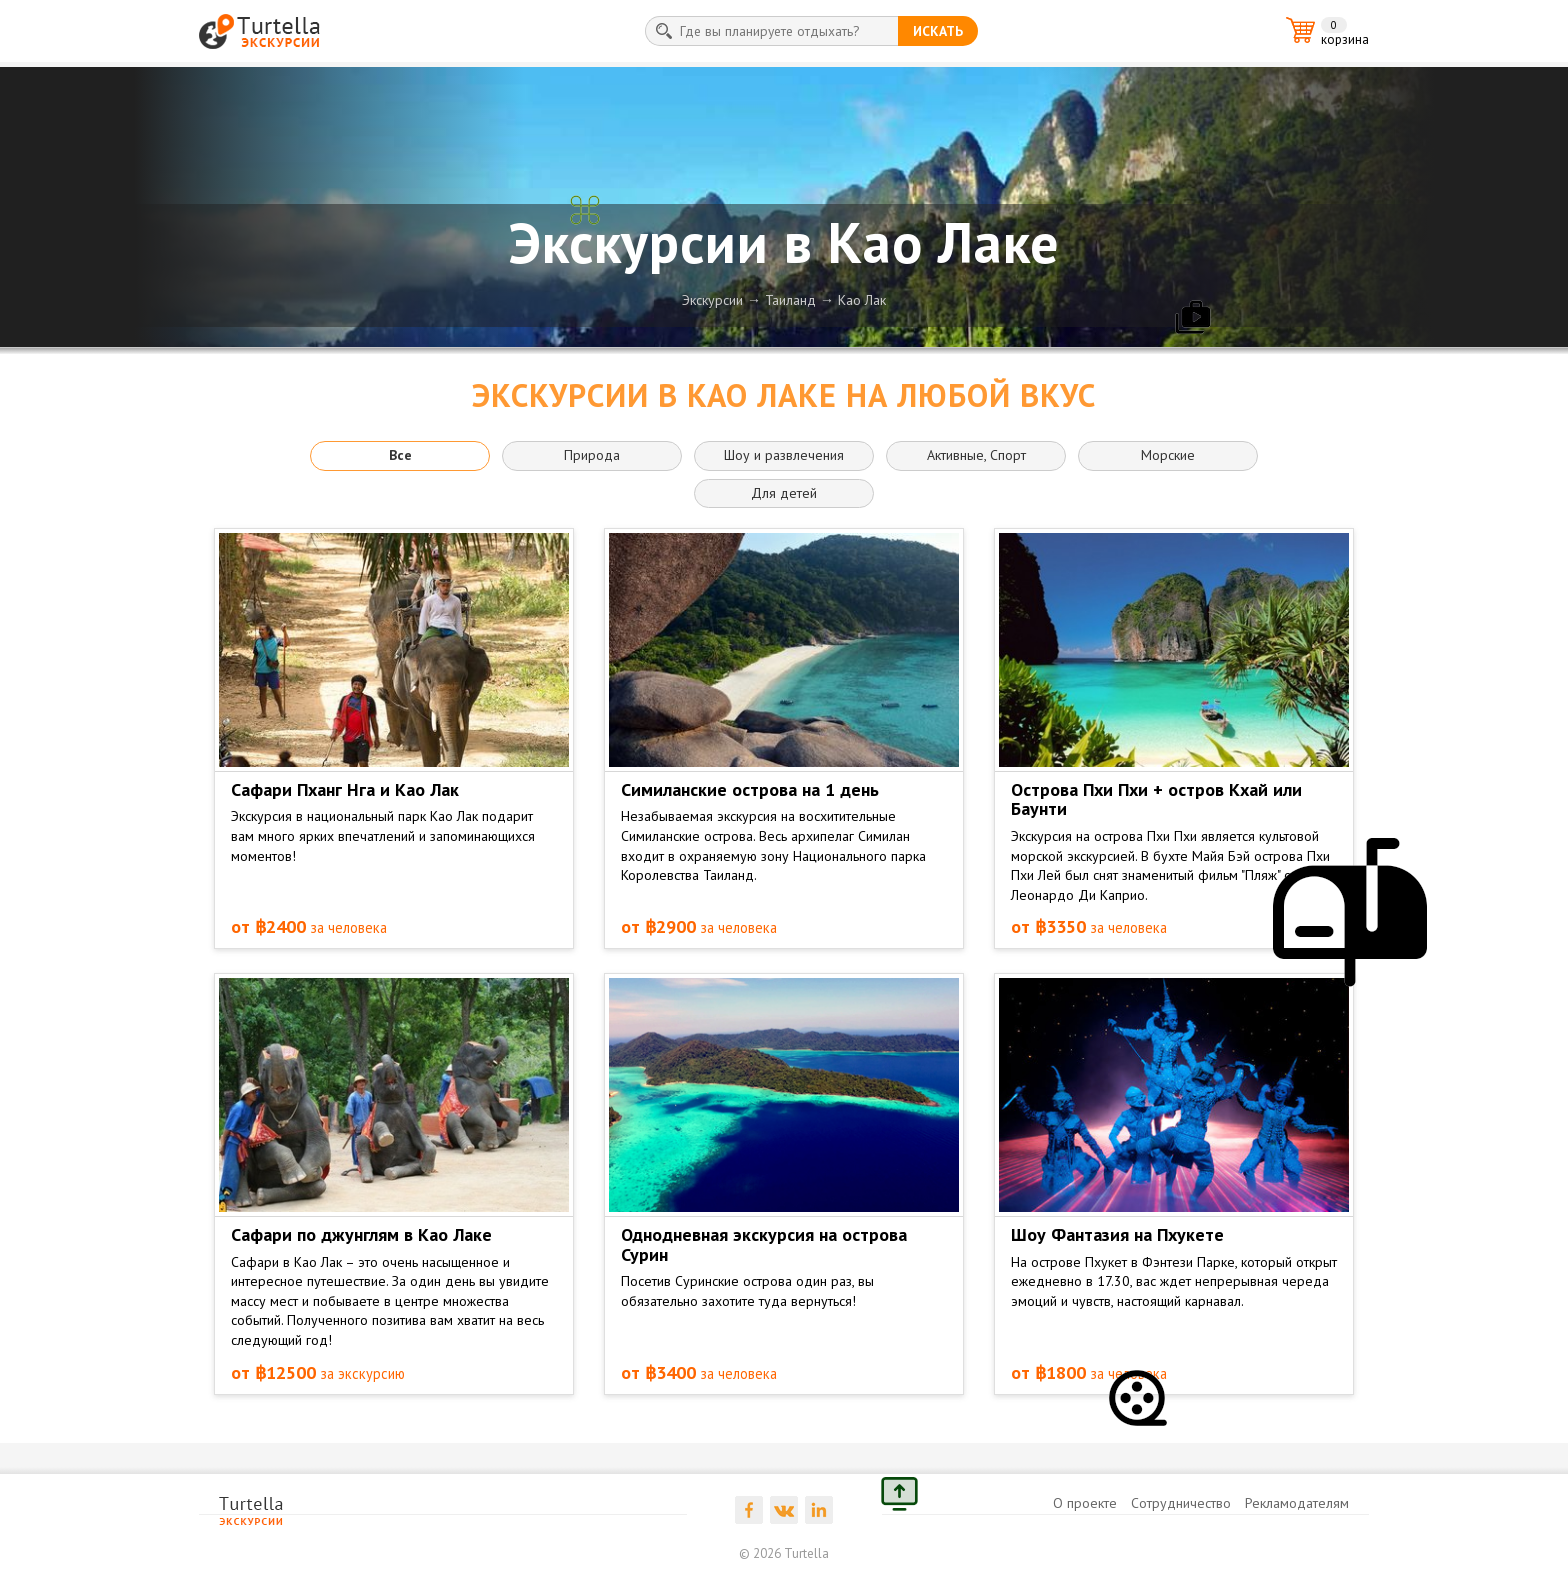 The height and width of the screenshot is (1572, 1568). What do you see at coordinates (899, 1492) in the screenshot?
I see `upload file to display or screen` at bounding box center [899, 1492].